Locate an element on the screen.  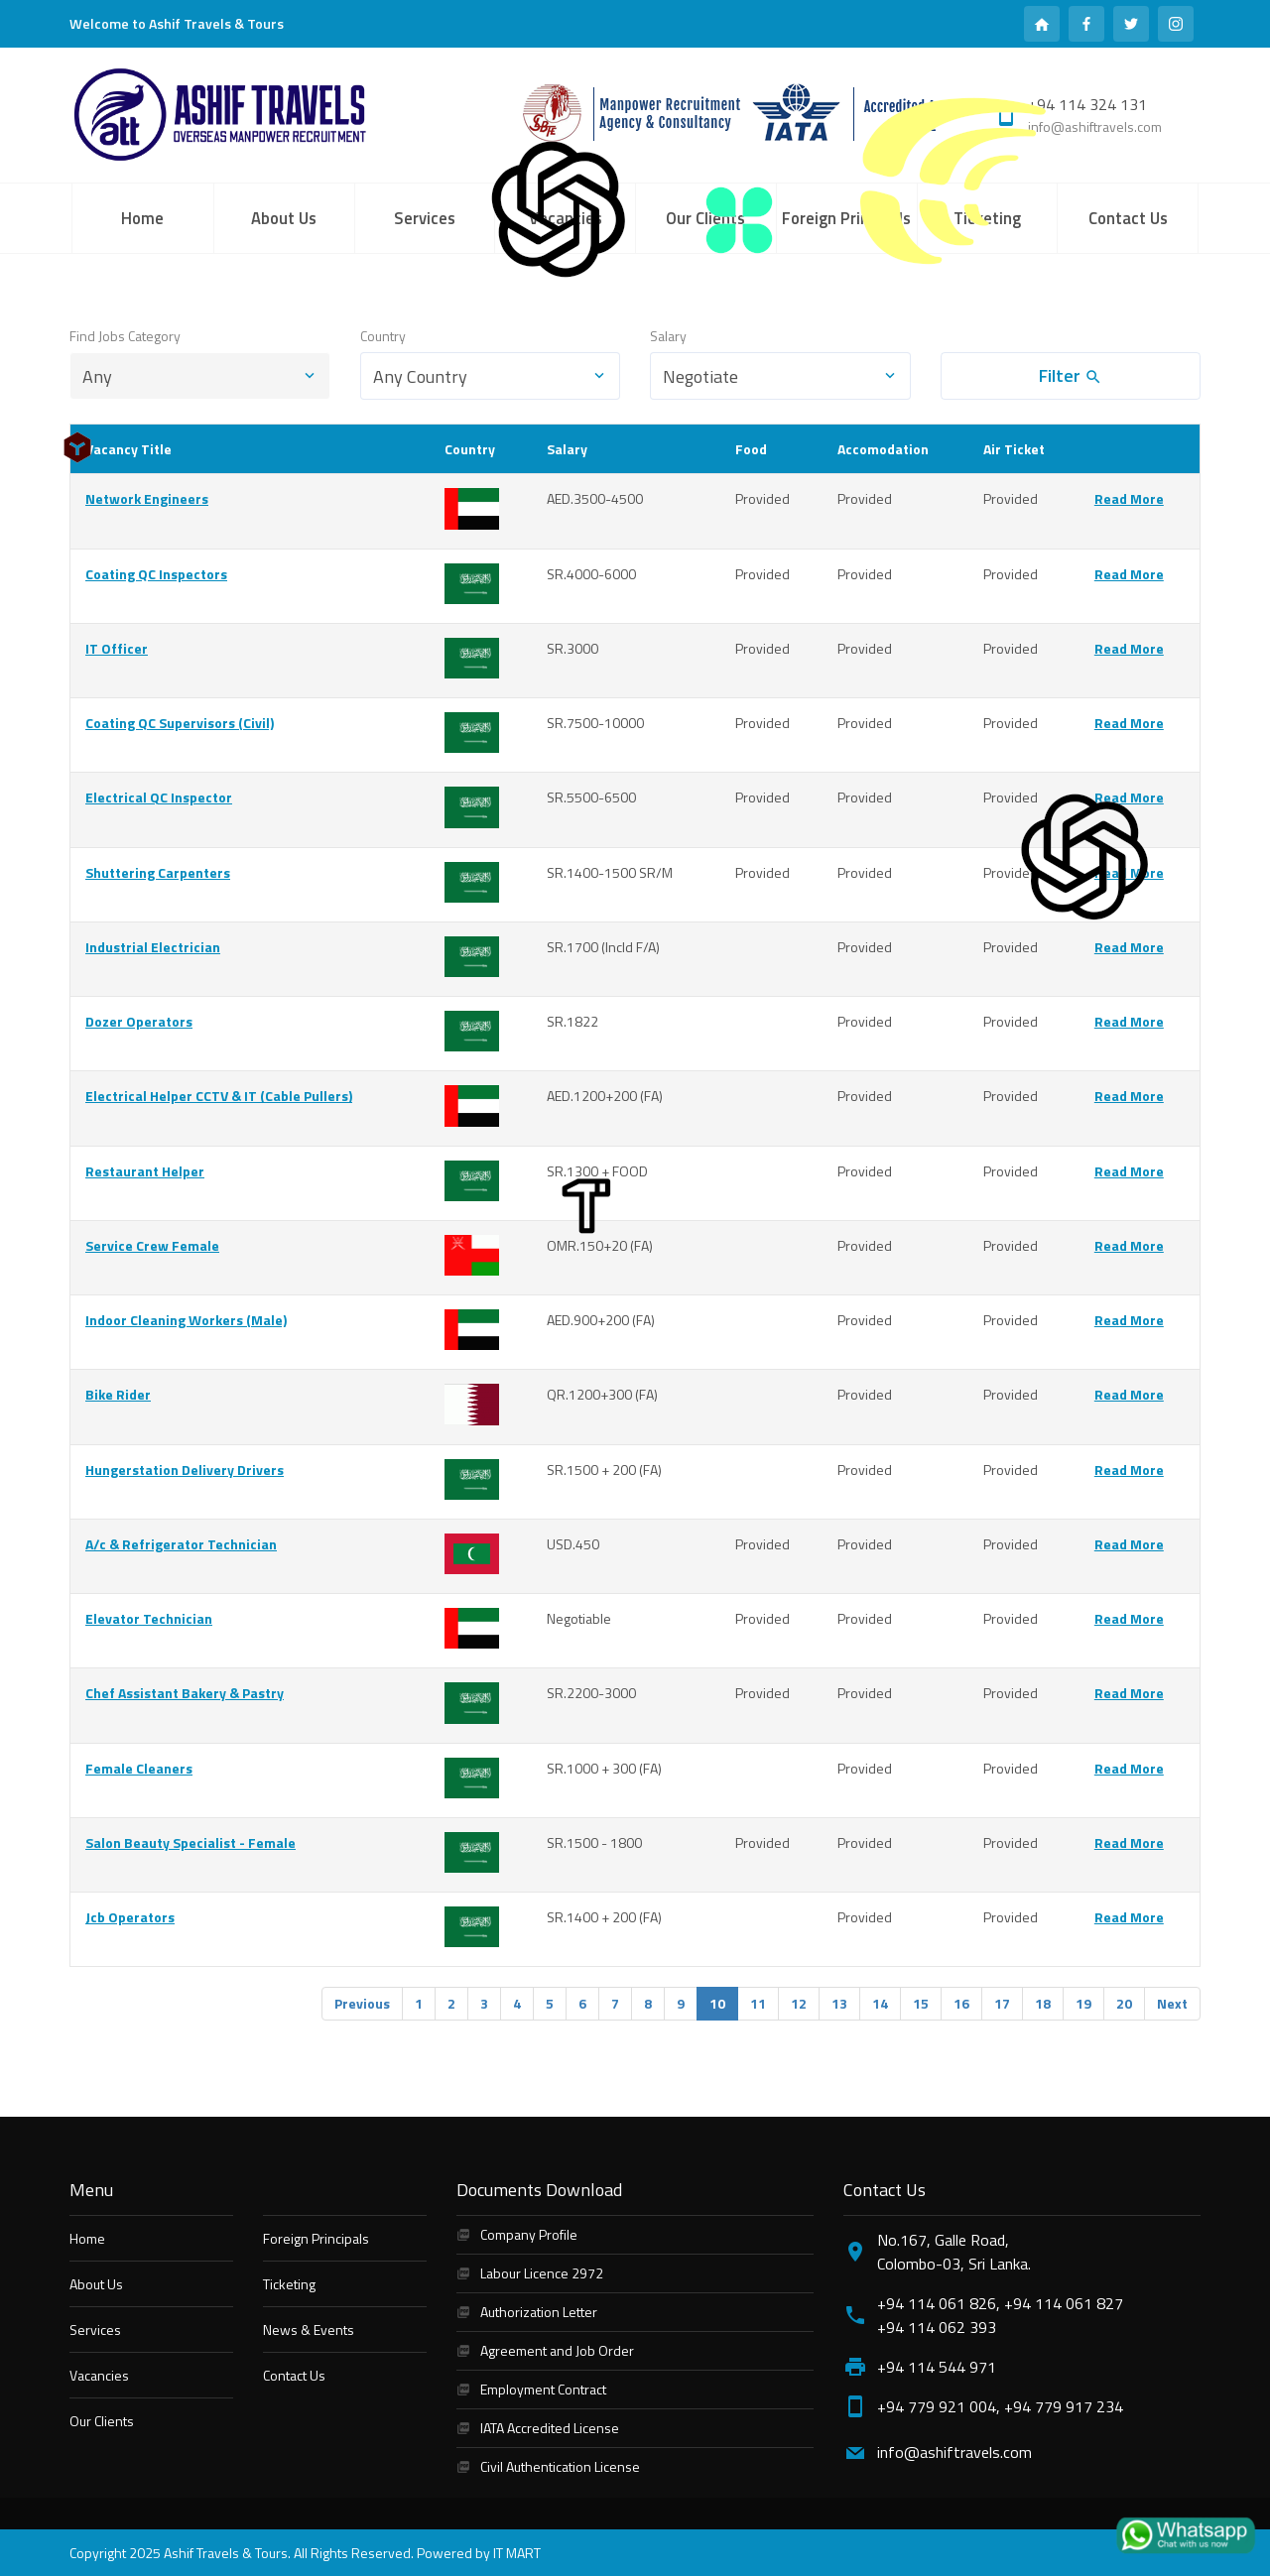
open OpenAI or ChatGPT app is located at coordinates (559, 209).